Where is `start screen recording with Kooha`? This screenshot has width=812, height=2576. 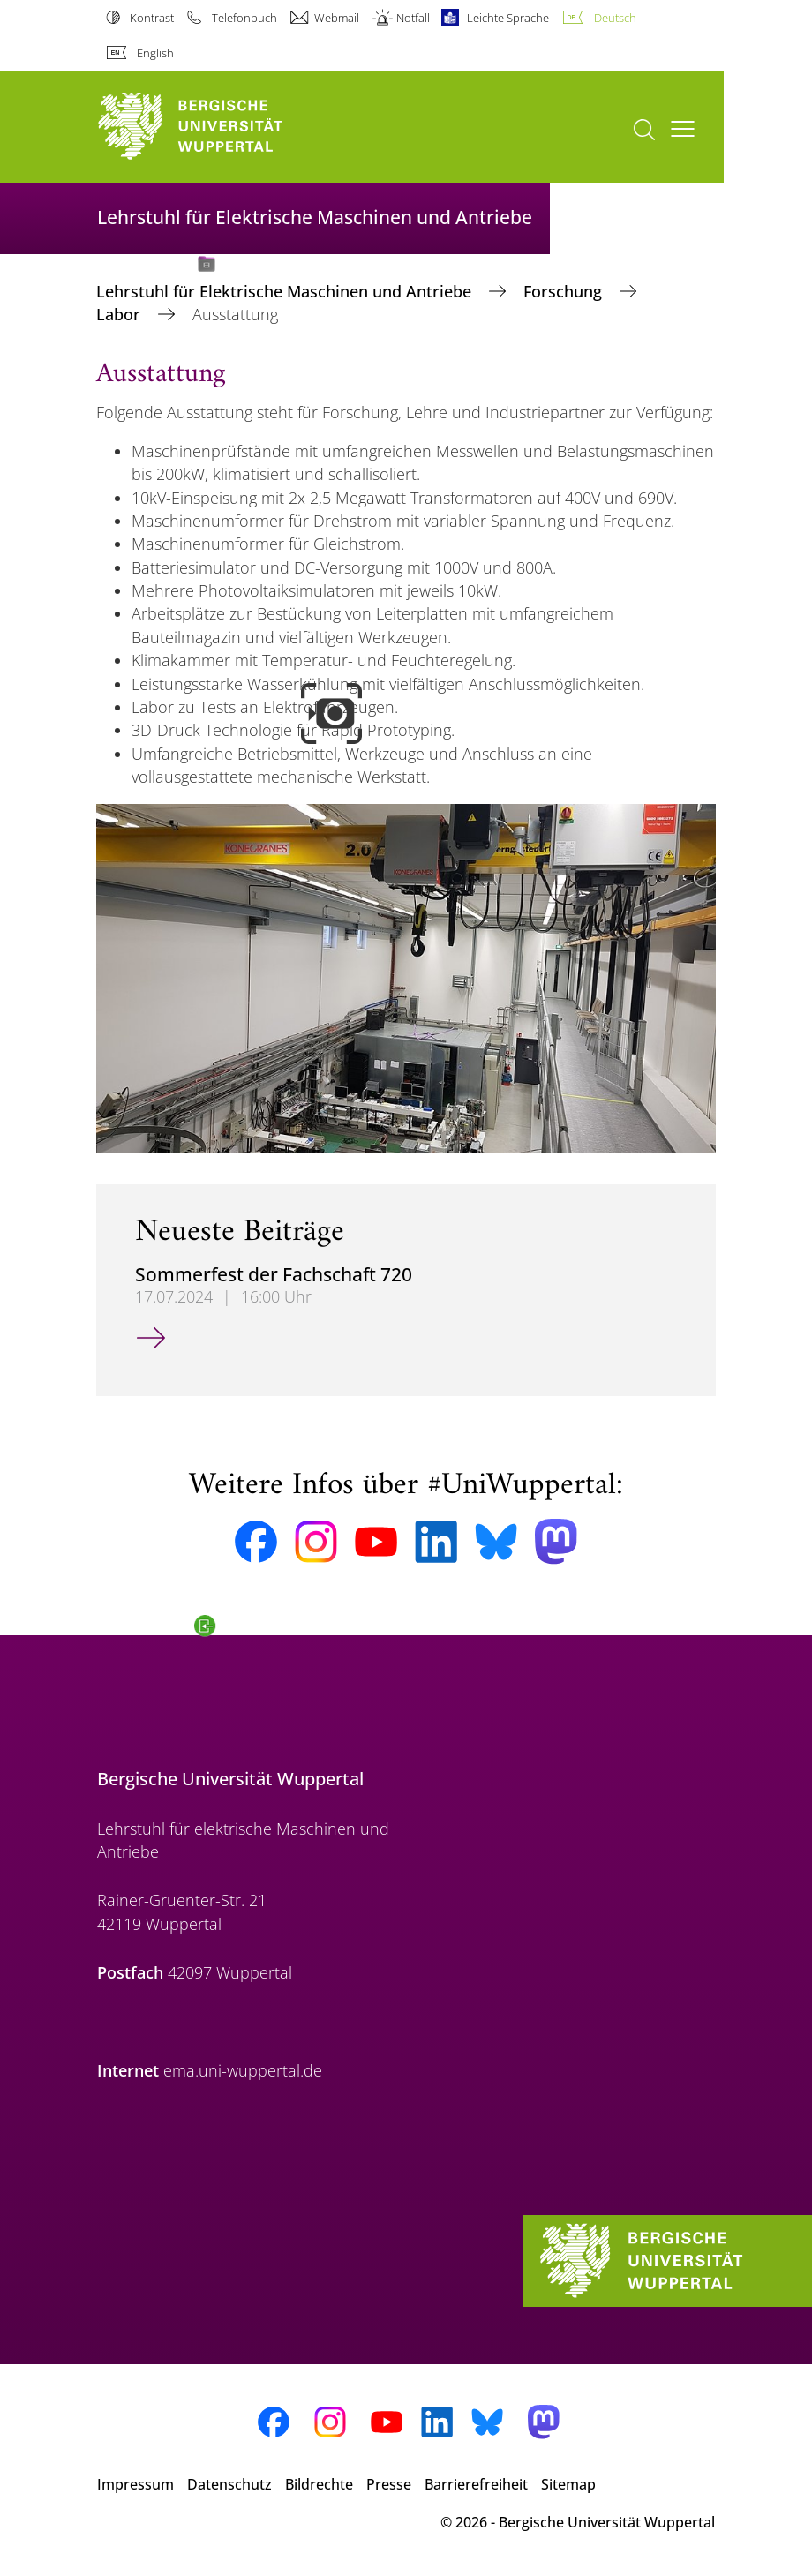
start screen recording with Kooha is located at coordinates (331, 713).